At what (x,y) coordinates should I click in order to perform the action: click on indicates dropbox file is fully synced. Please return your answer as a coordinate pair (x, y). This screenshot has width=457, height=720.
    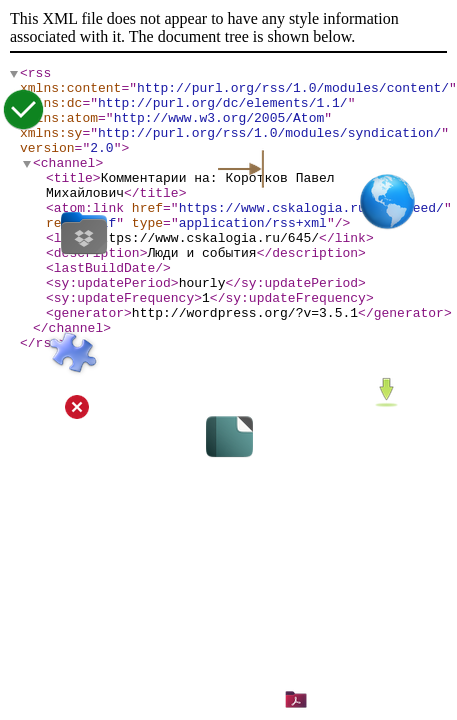
    Looking at the image, I should click on (23, 109).